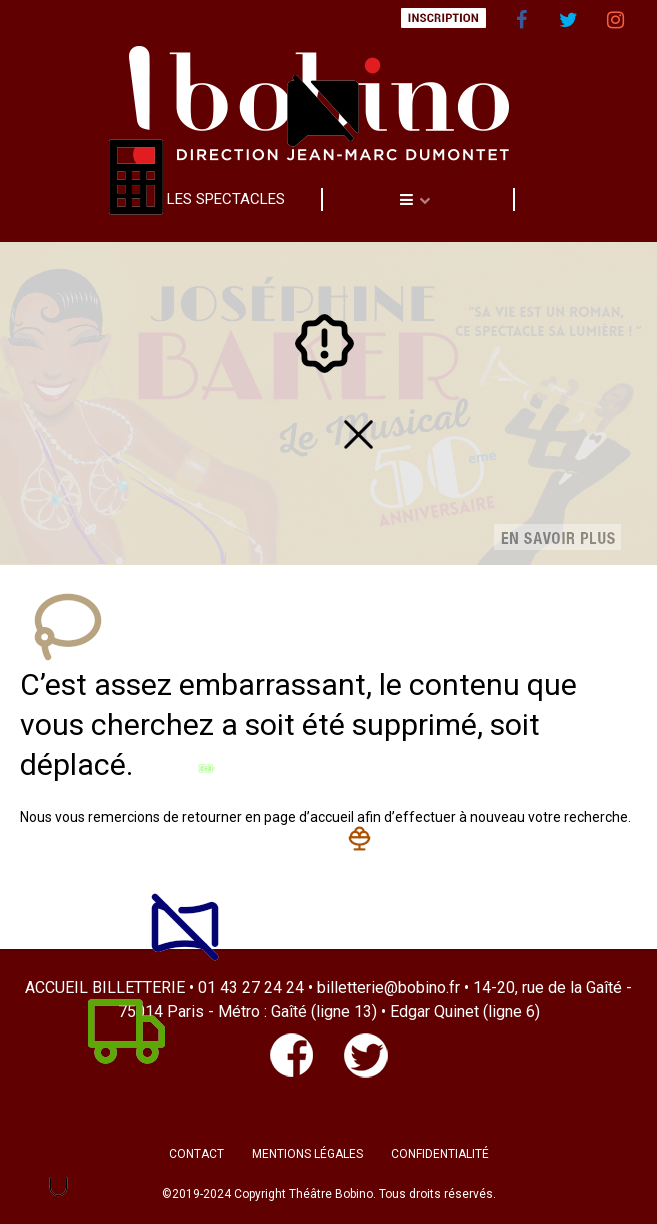 Image resolution: width=657 pixels, height=1224 pixels. I want to click on indicates device is currently charging, so click(206, 768).